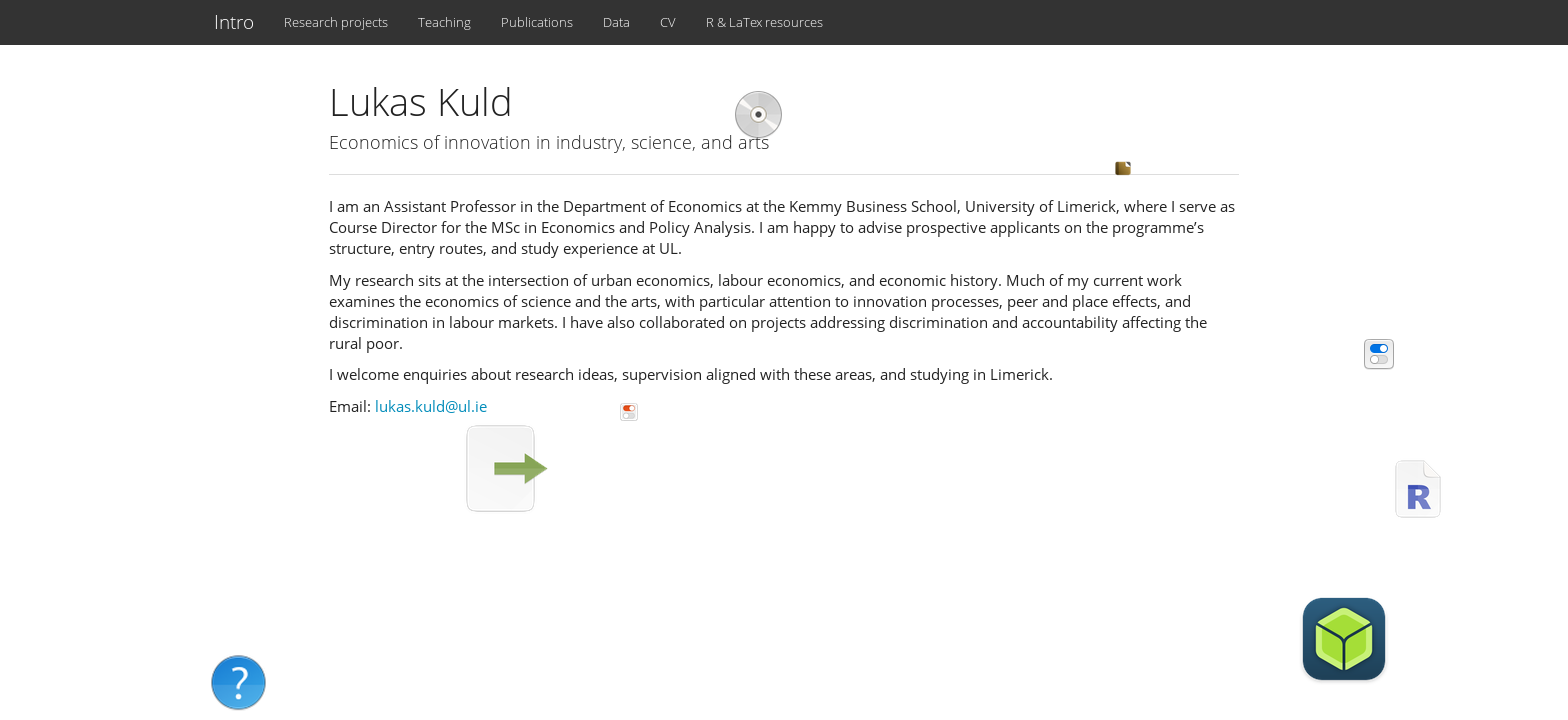 This screenshot has width=1568, height=720. I want to click on open unity tweak tool settings, so click(1379, 354).